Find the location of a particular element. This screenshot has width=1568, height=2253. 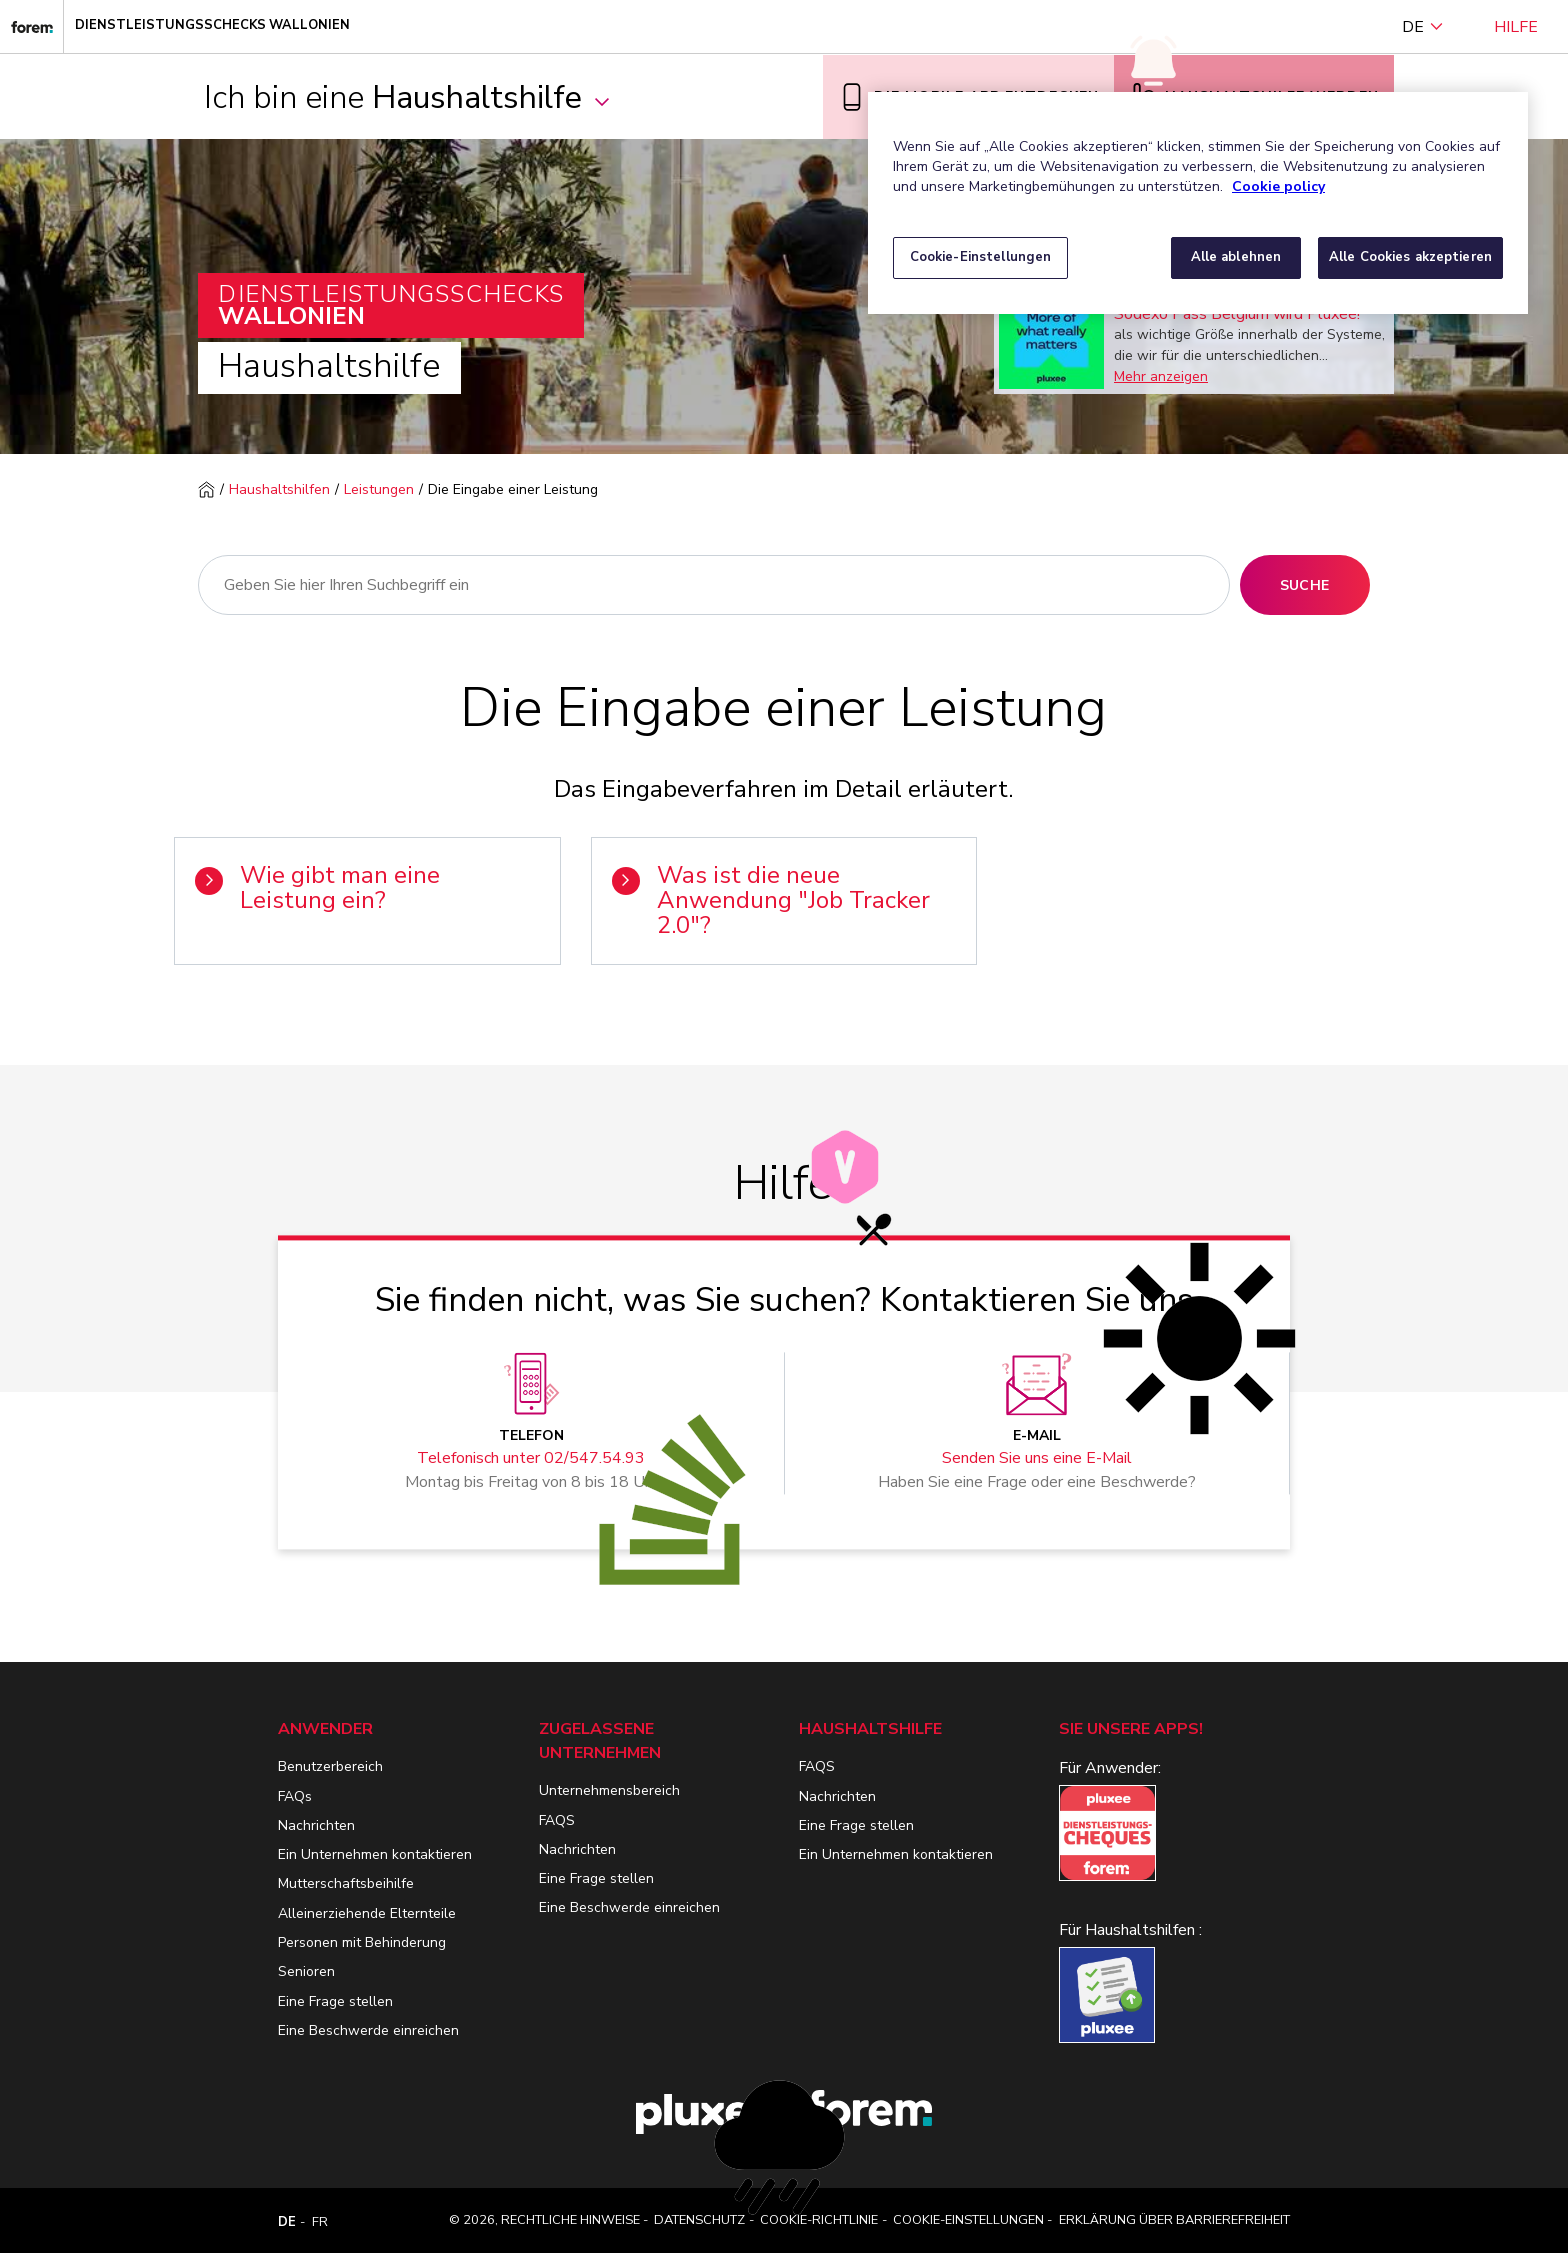

find nearby restaurants is located at coordinates (873, 1229).